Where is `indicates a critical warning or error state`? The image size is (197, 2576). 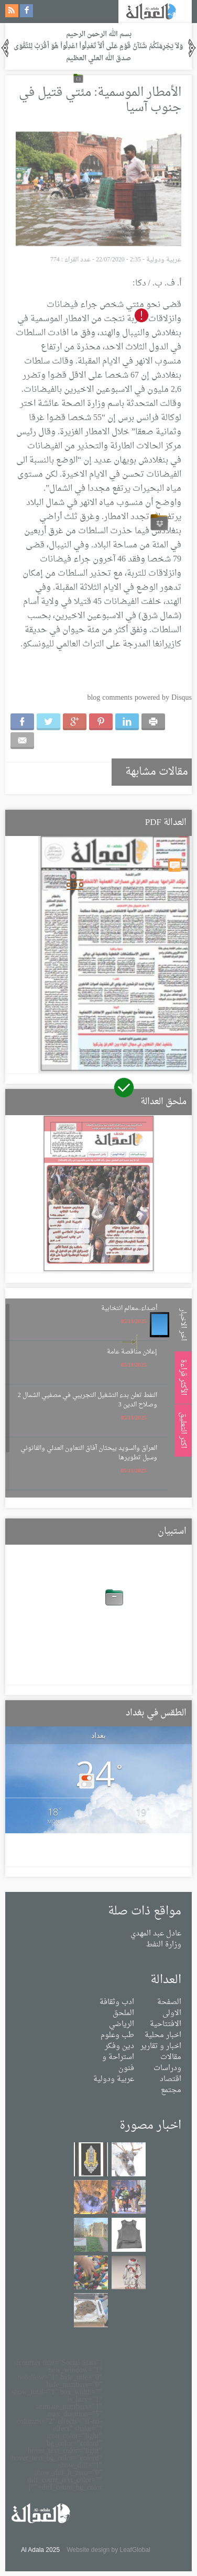
indicates a critical warning or error state is located at coordinates (141, 315).